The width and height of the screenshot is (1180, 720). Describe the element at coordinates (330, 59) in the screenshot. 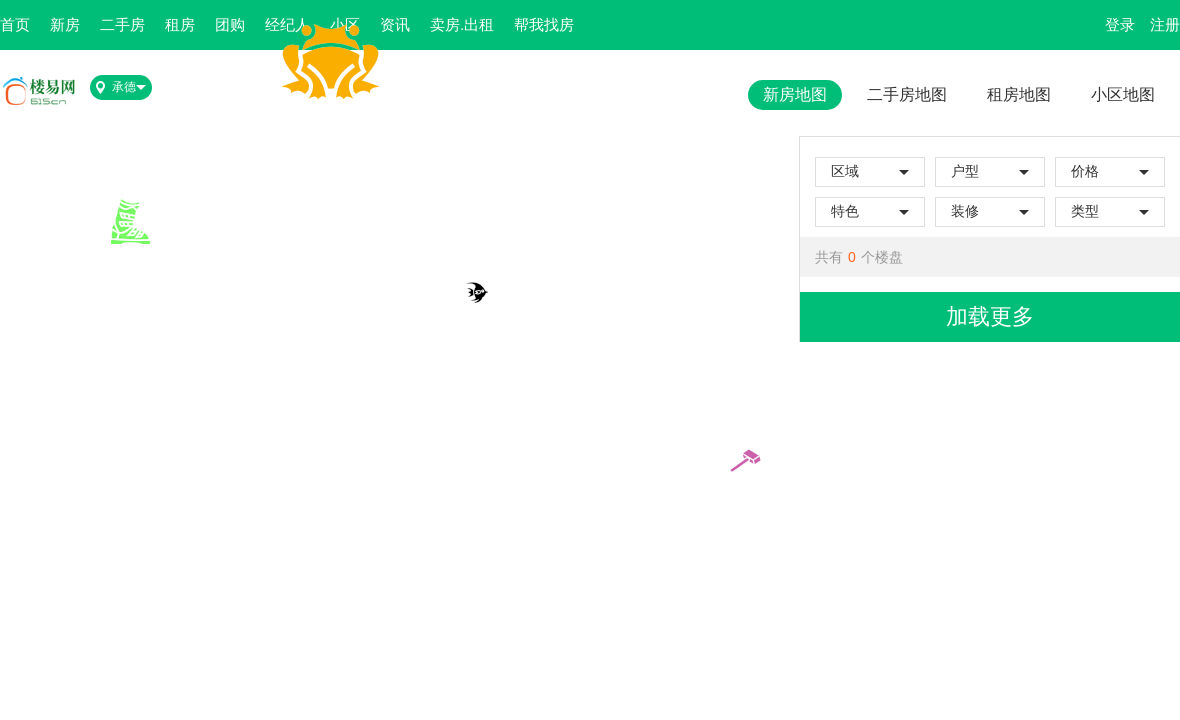

I see `represents a frog character or creature in a game` at that location.